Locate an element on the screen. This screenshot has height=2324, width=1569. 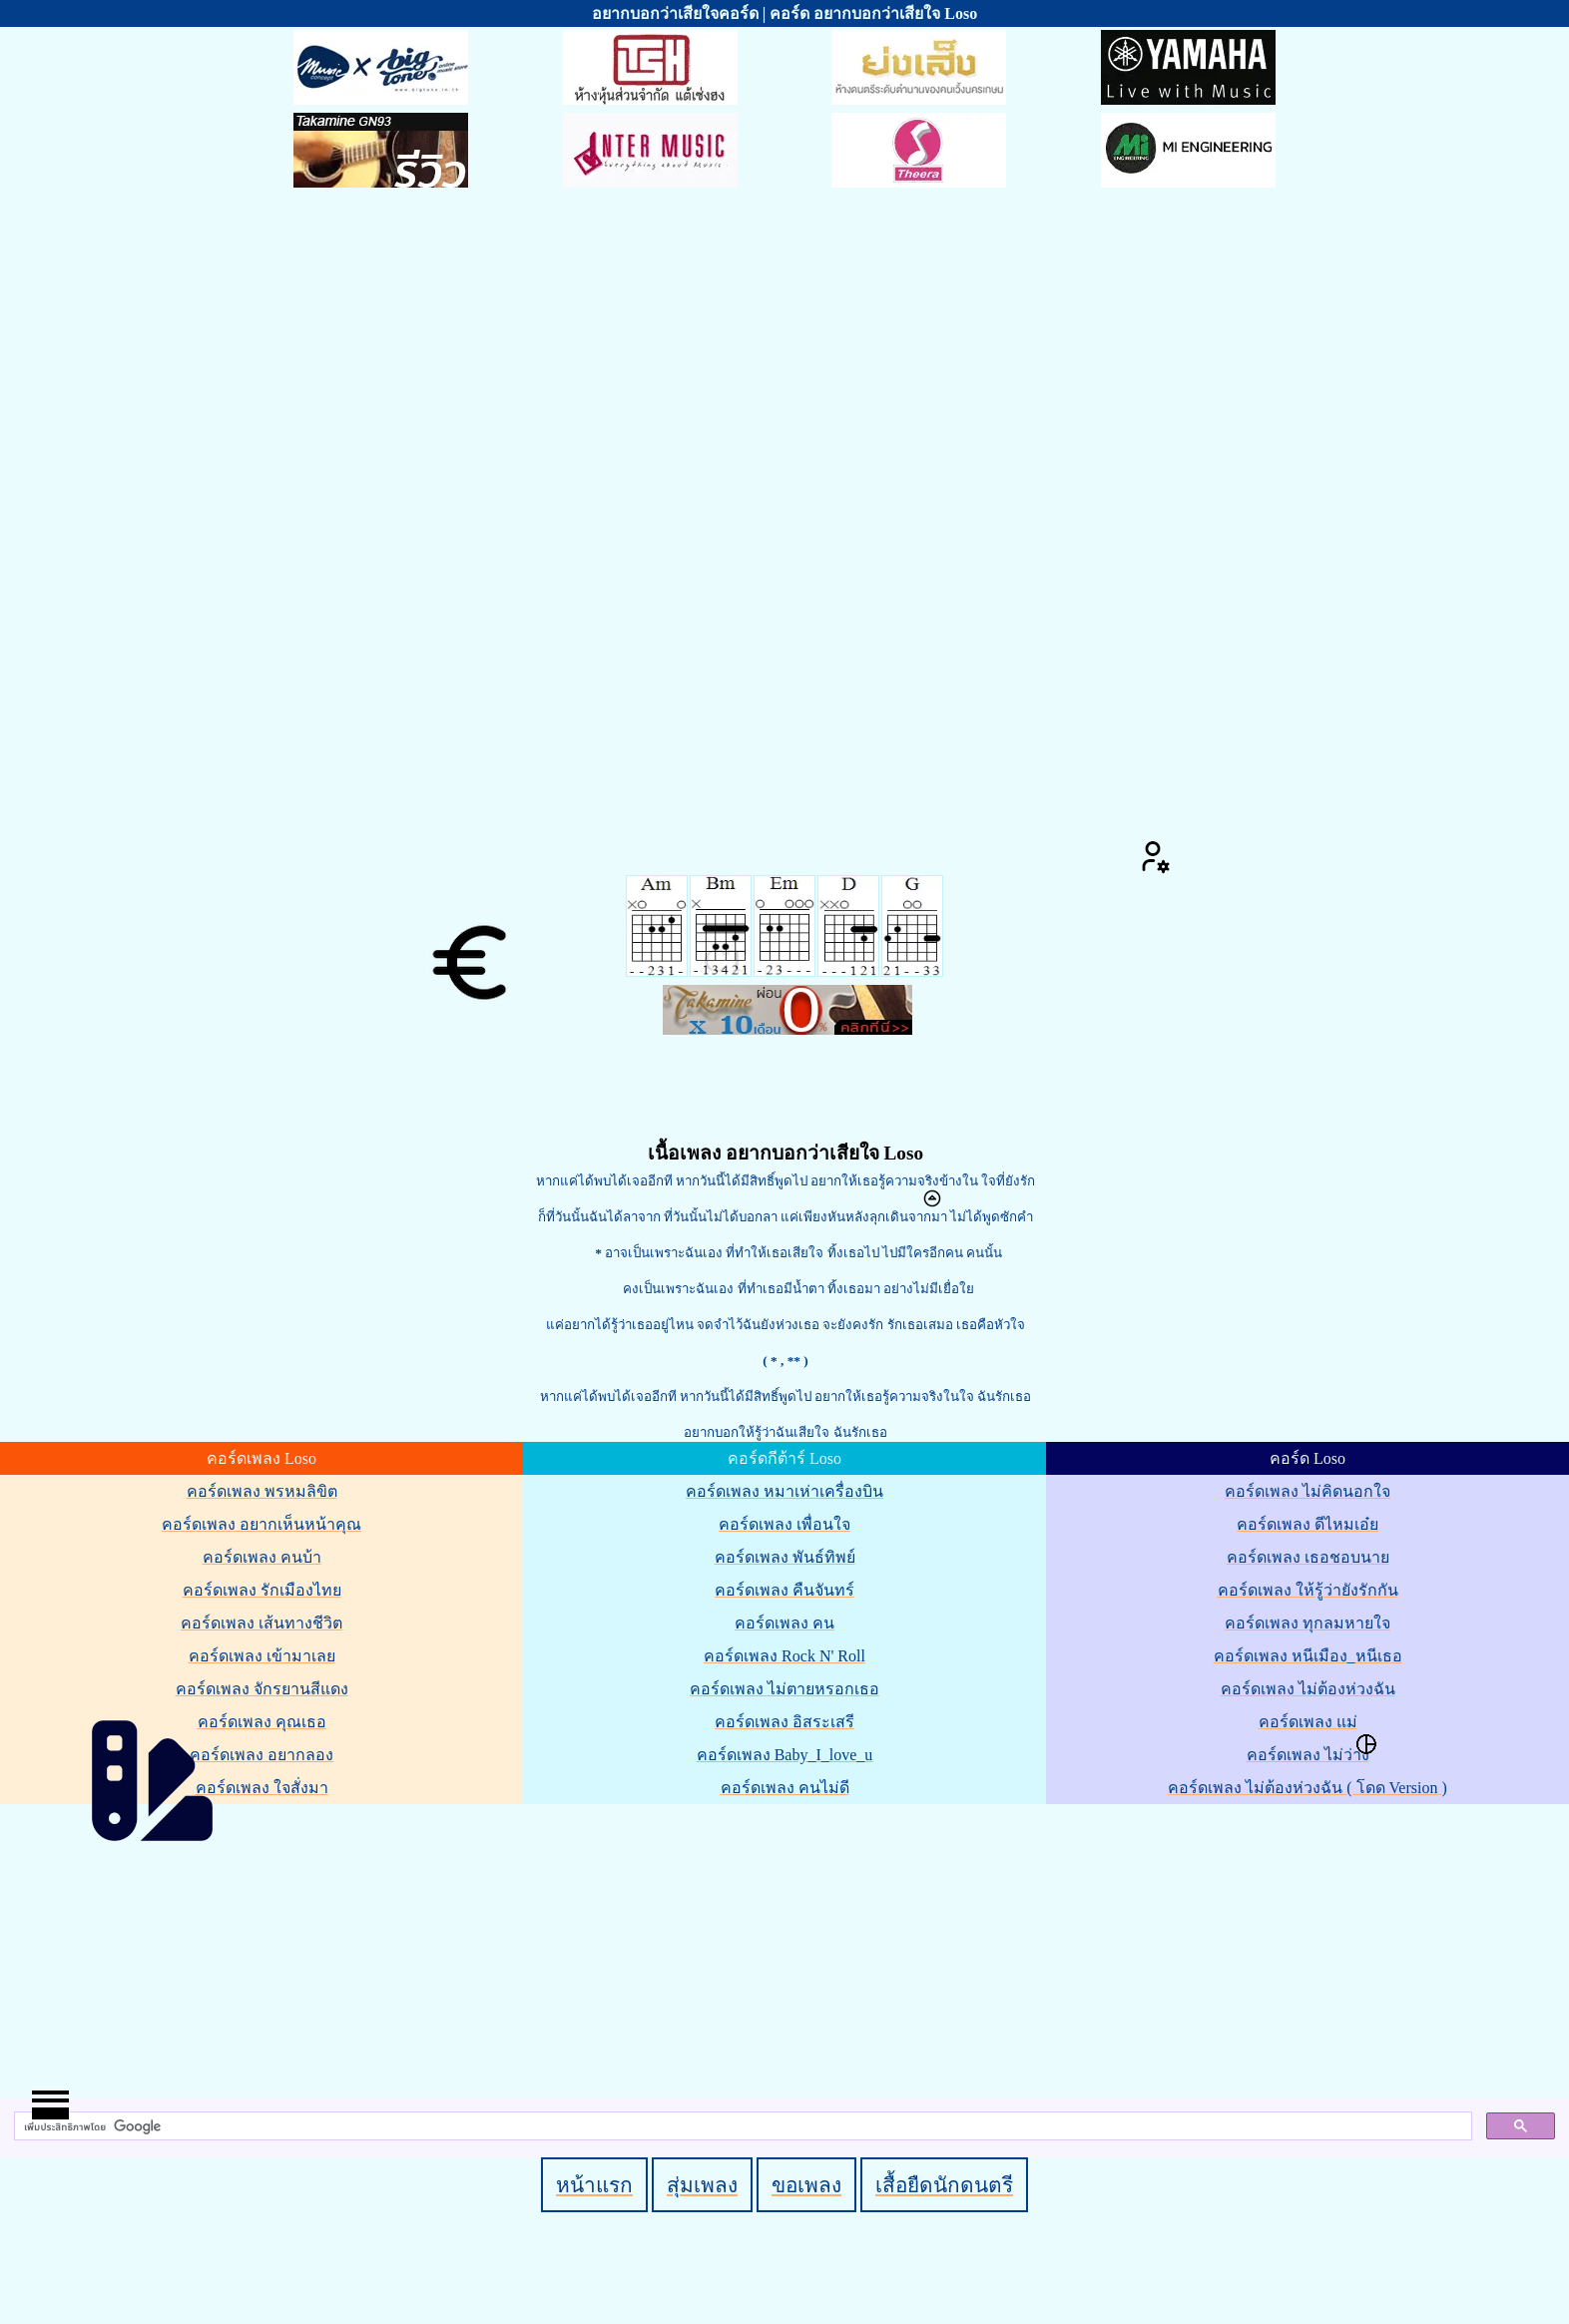
access user settings or preferences is located at coordinates (1153, 856).